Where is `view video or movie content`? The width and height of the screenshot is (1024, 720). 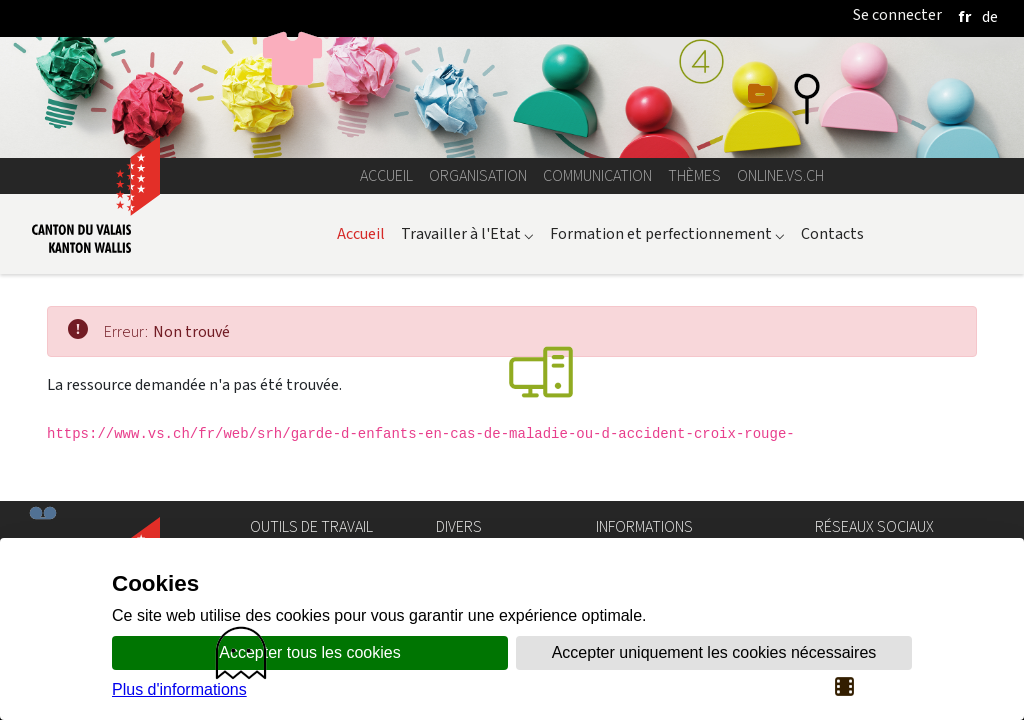 view video or movie content is located at coordinates (844, 686).